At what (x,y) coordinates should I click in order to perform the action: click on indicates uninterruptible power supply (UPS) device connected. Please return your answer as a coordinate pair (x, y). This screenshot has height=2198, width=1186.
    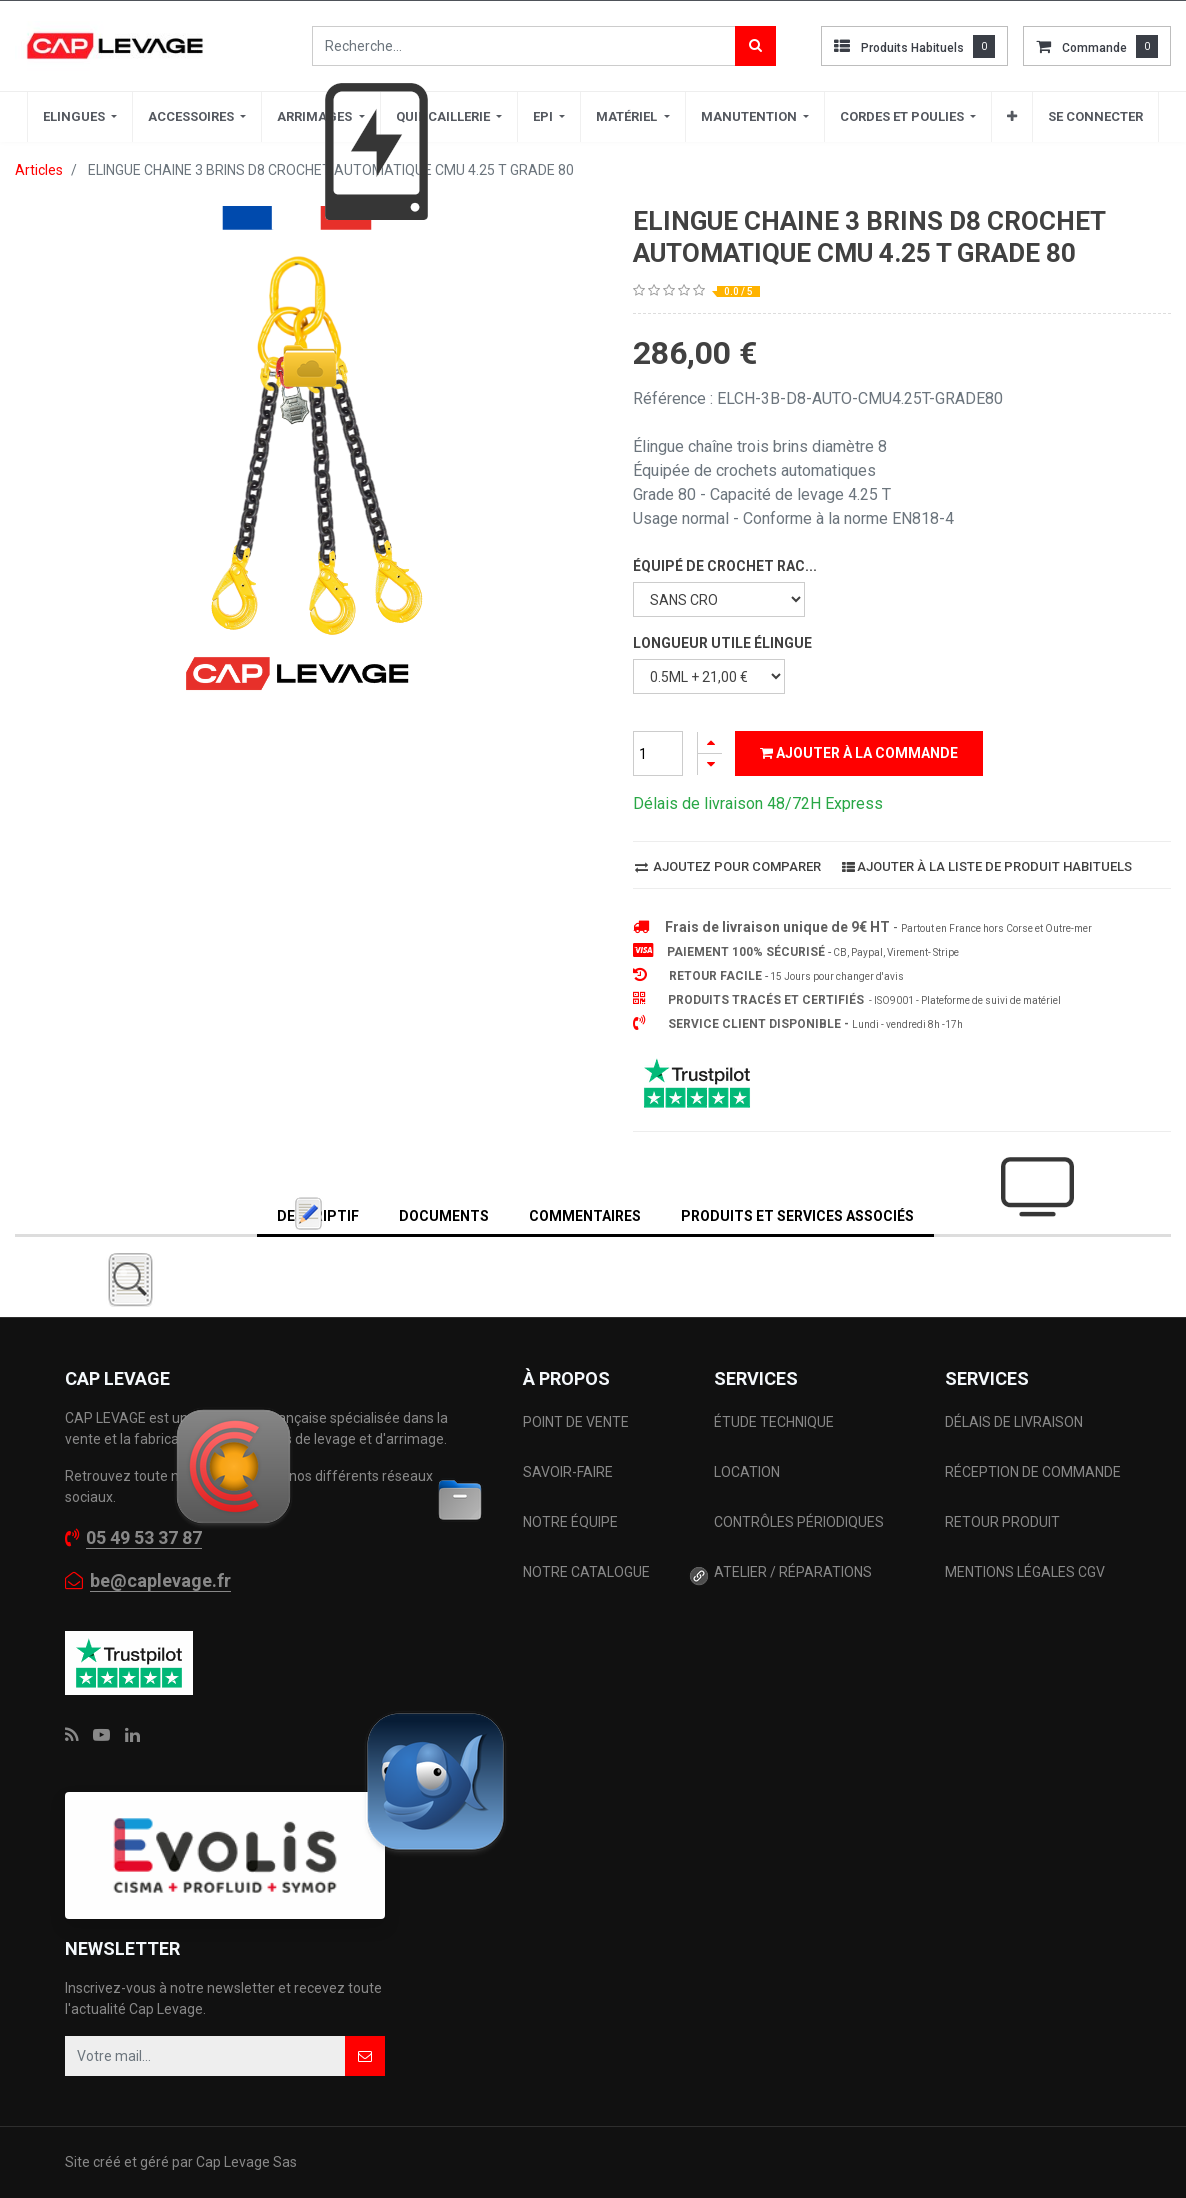
    Looking at the image, I should click on (376, 151).